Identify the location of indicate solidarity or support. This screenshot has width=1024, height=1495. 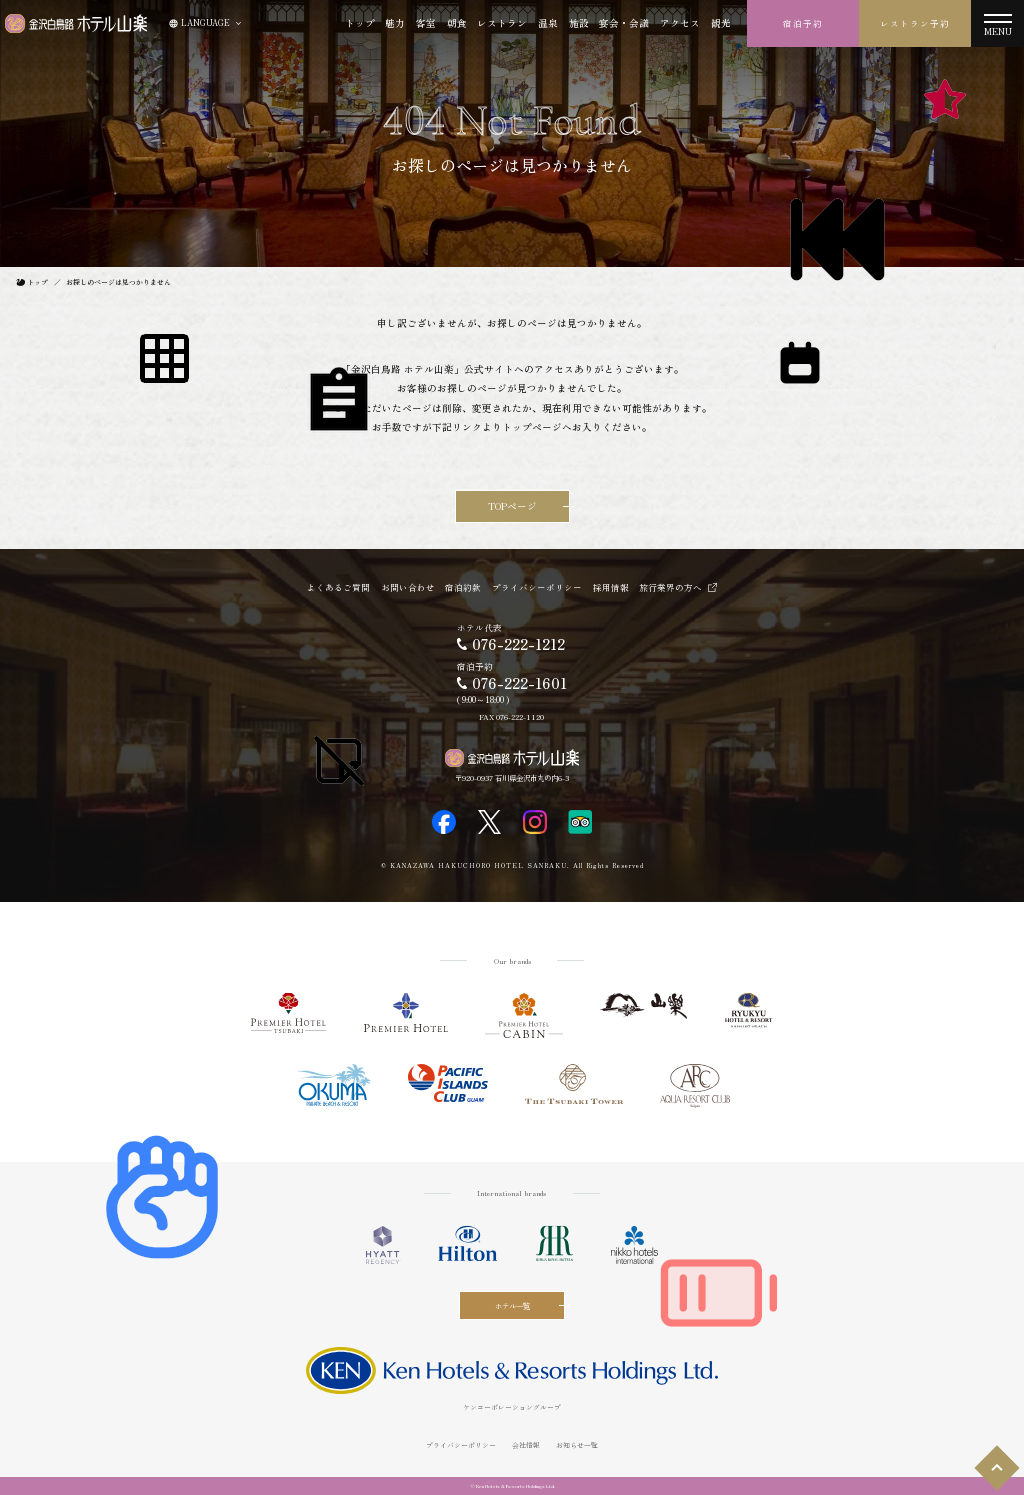
(162, 1197).